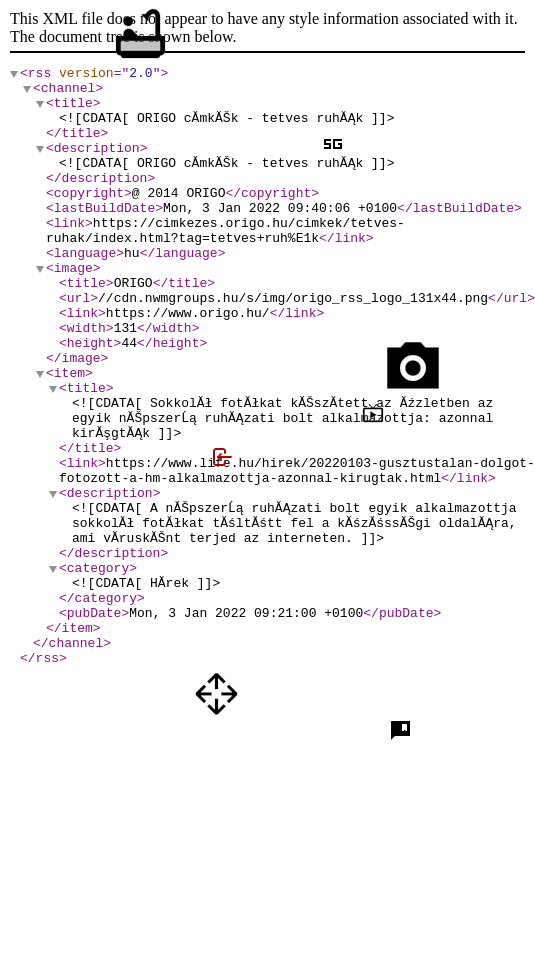 The width and height of the screenshot is (535, 966). I want to click on access saved comments or notes, so click(400, 730).